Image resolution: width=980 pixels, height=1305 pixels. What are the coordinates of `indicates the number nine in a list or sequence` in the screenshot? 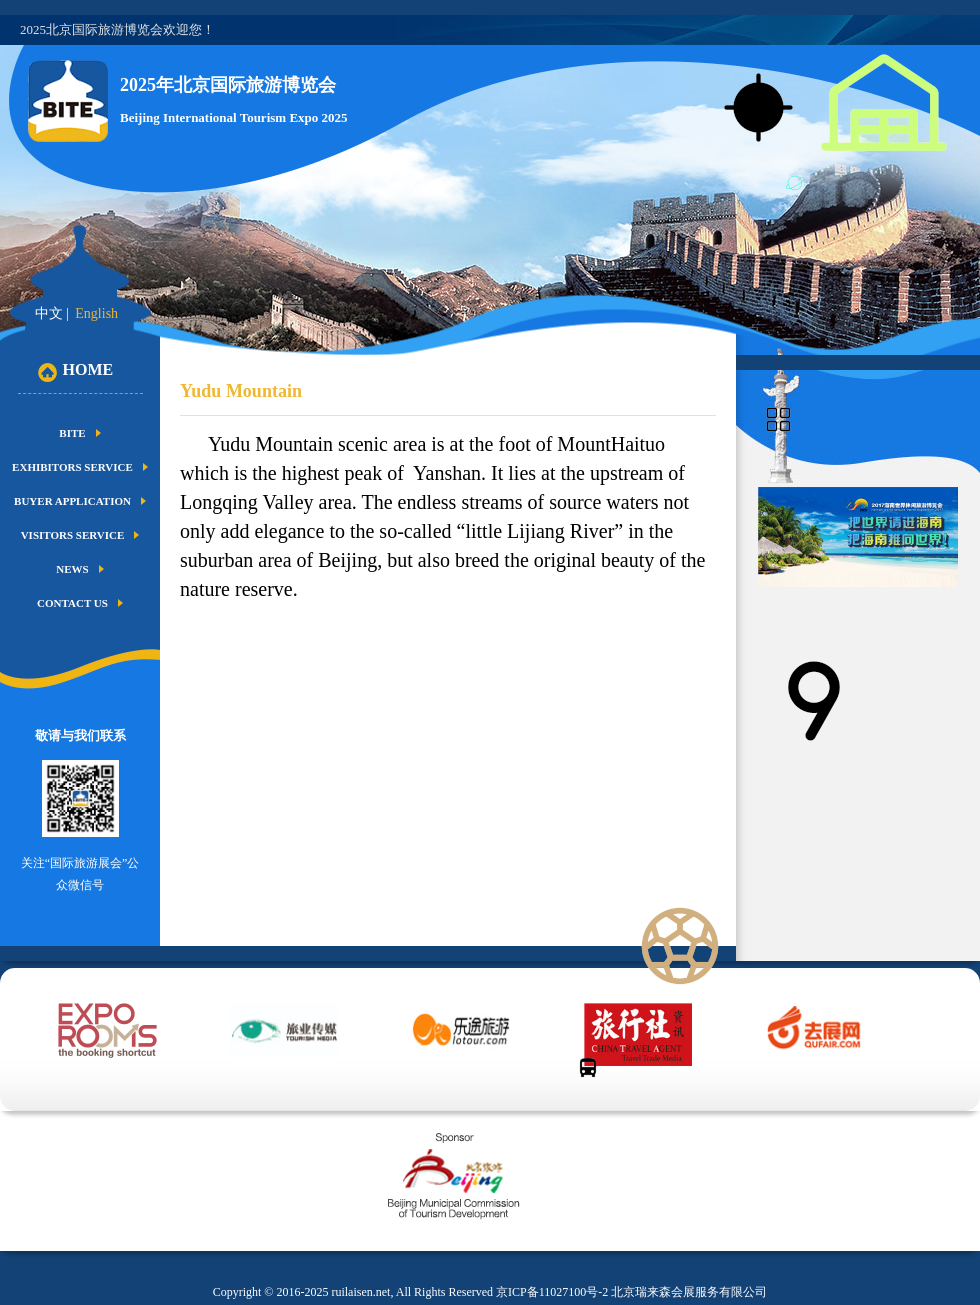 It's located at (814, 701).